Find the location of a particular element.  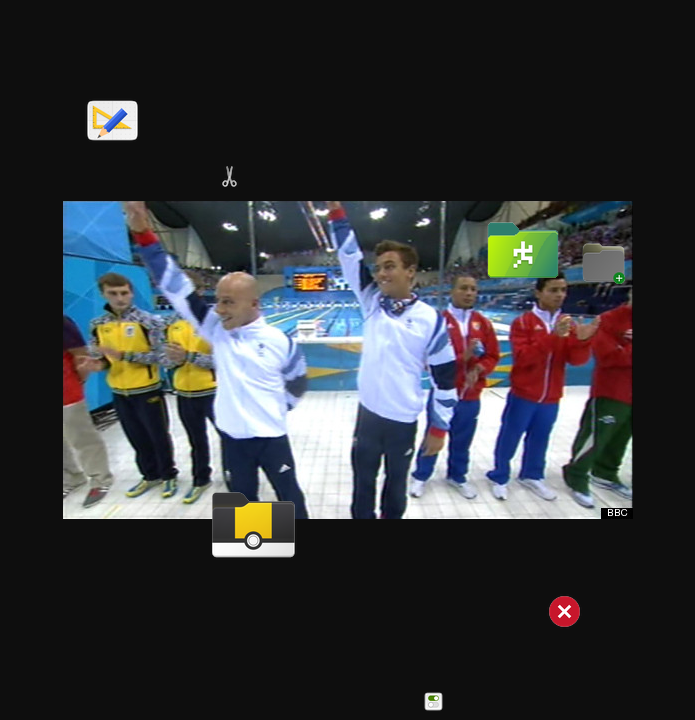

create a new folder is located at coordinates (603, 262).